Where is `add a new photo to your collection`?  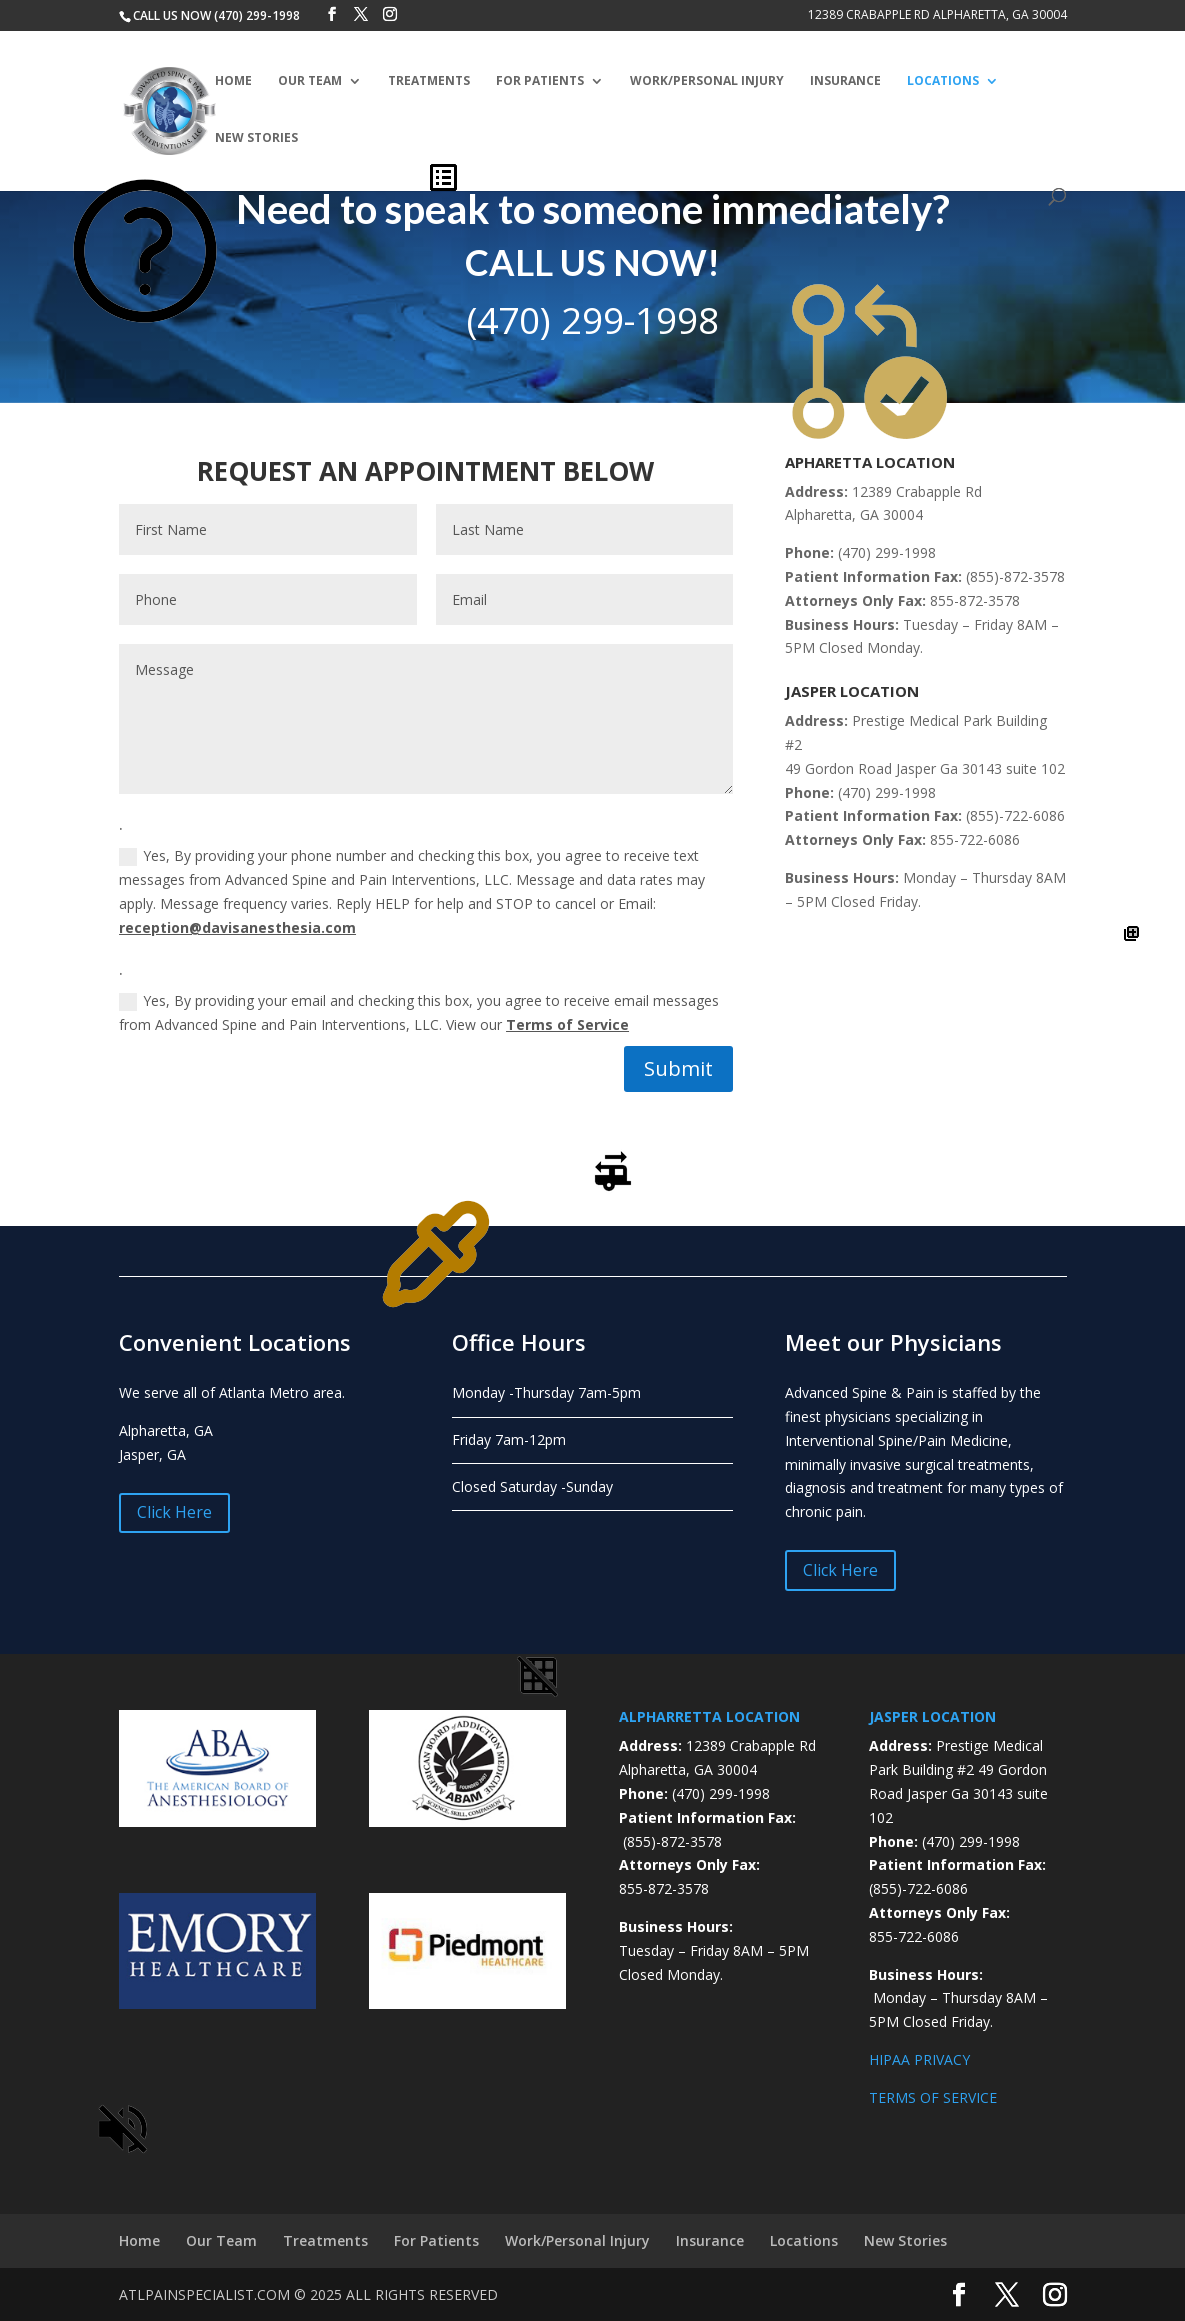 add a new photo to your collection is located at coordinates (1131, 933).